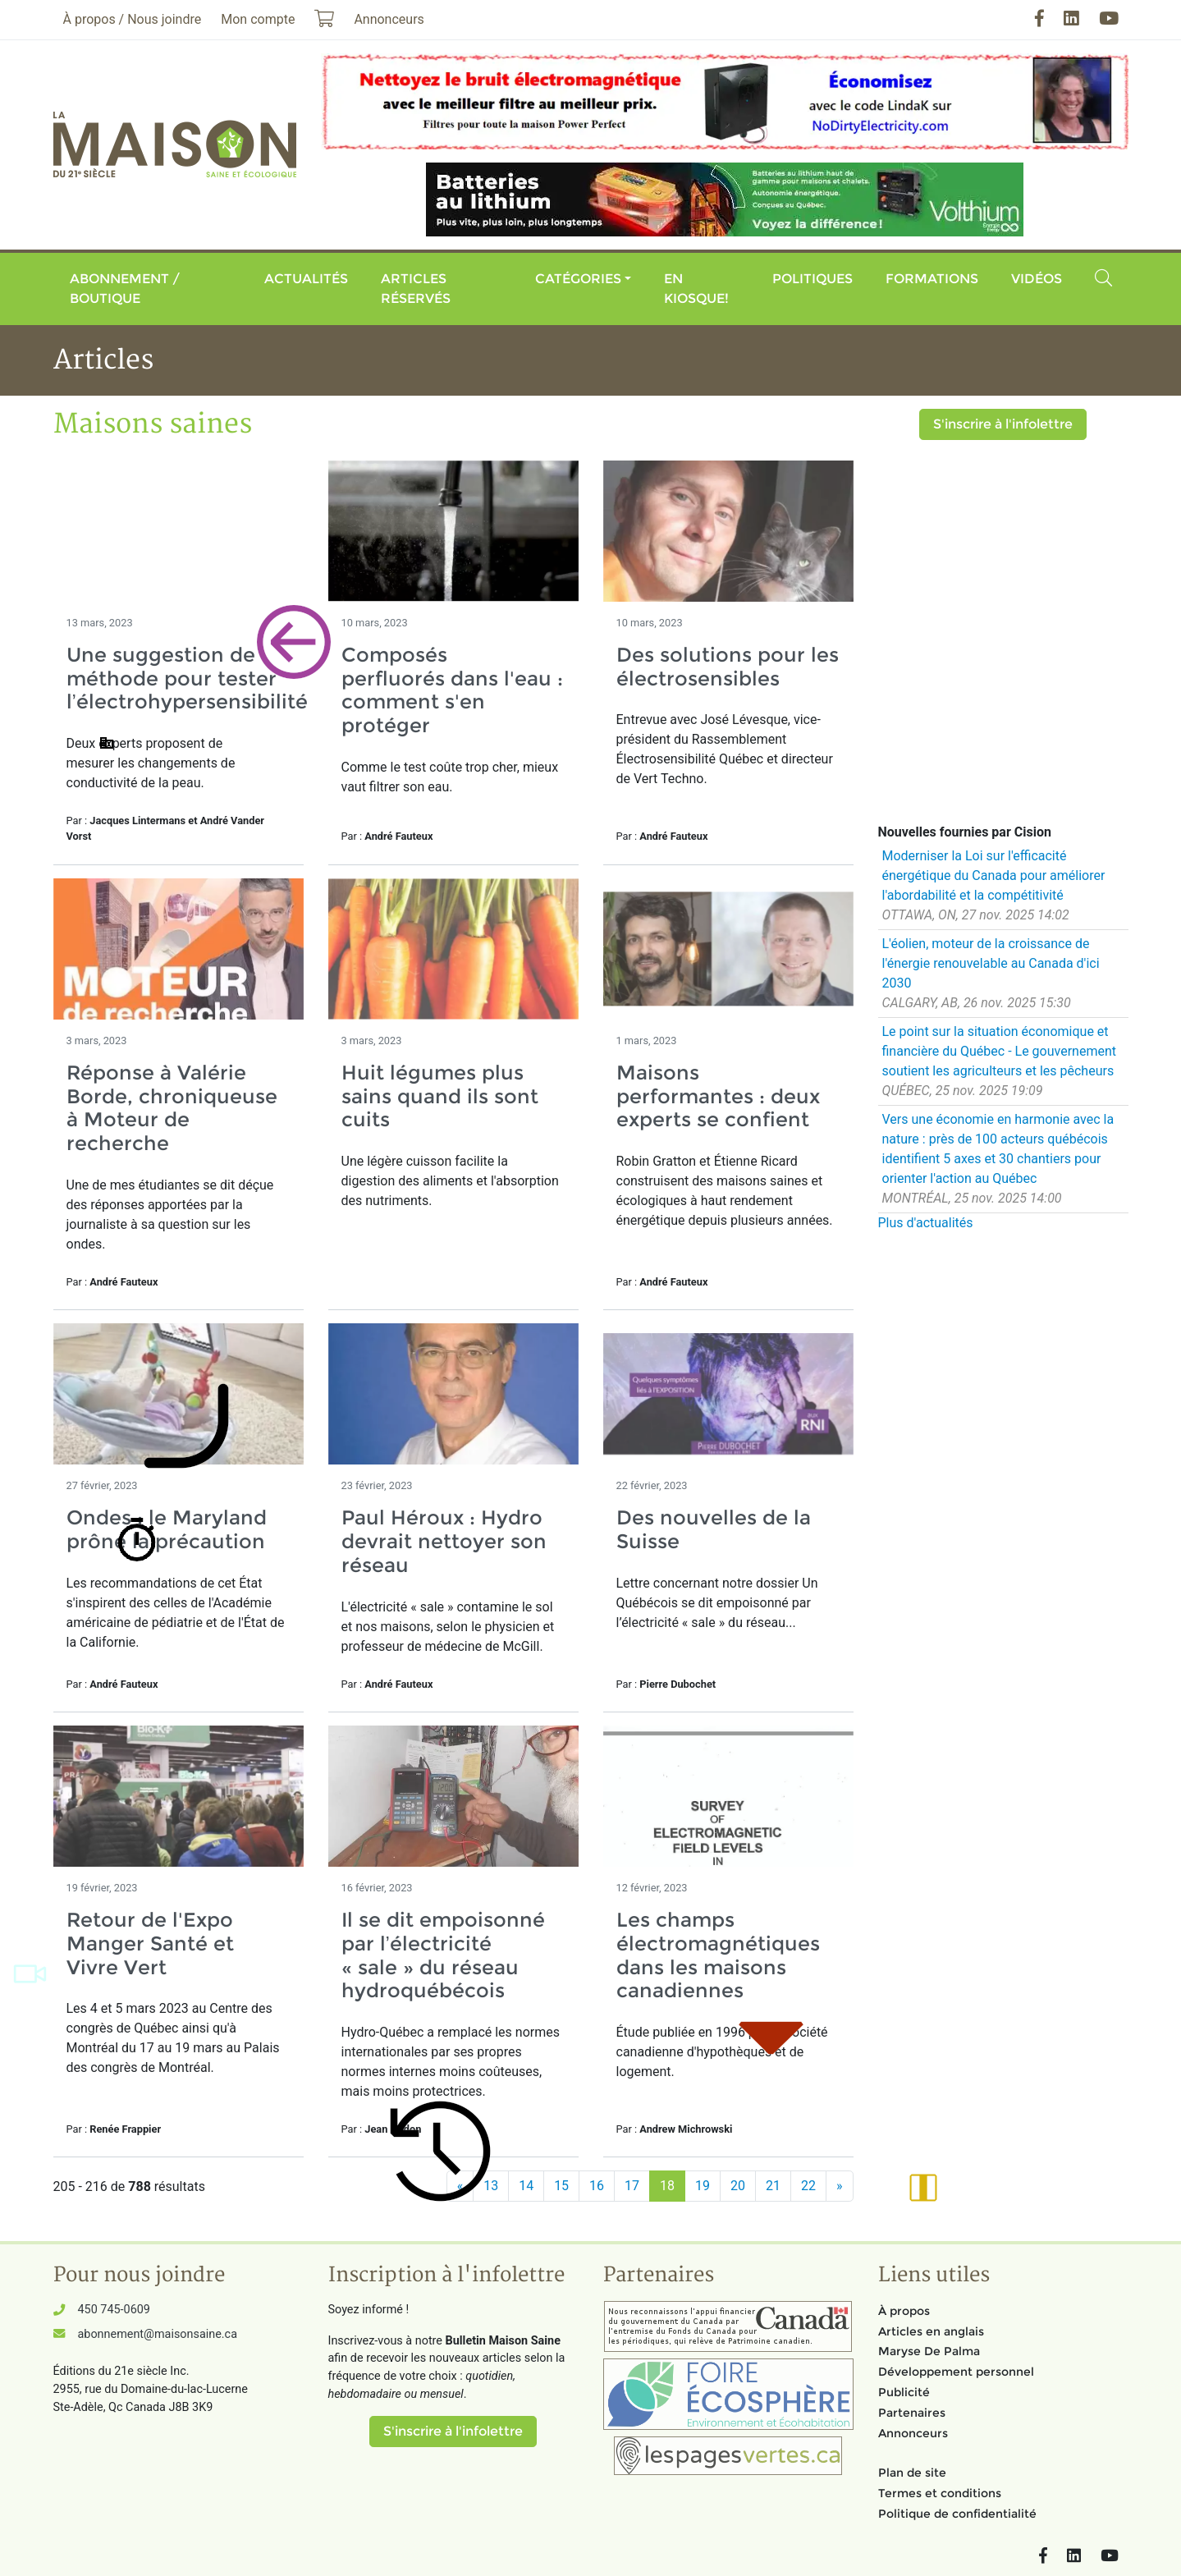  I want to click on start video recording, so click(30, 1973).